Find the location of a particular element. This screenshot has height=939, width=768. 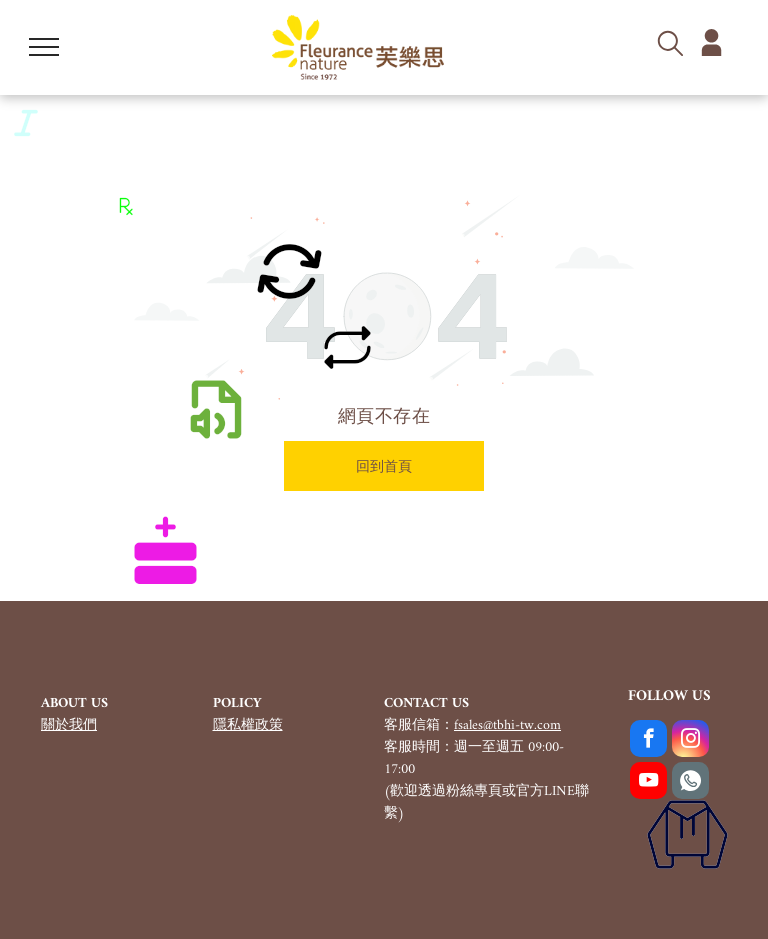

enable repeat mode for media playback is located at coordinates (347, 347).